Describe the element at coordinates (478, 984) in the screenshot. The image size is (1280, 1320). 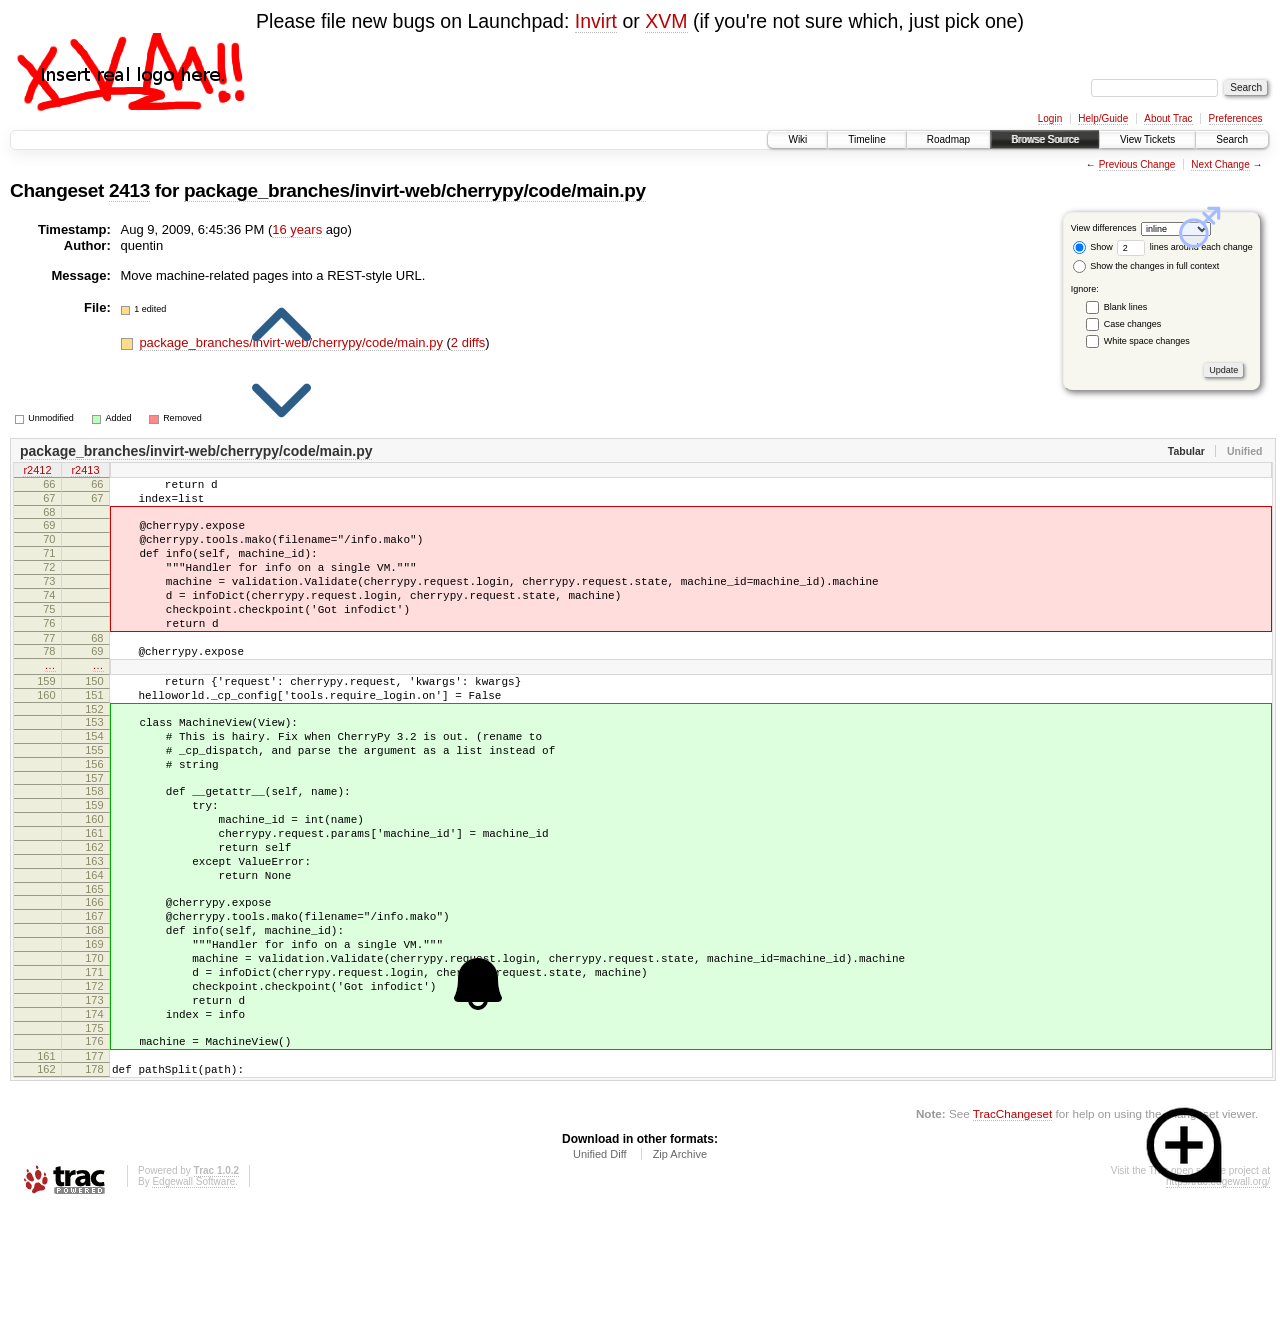
I see `view notifications` at that location.